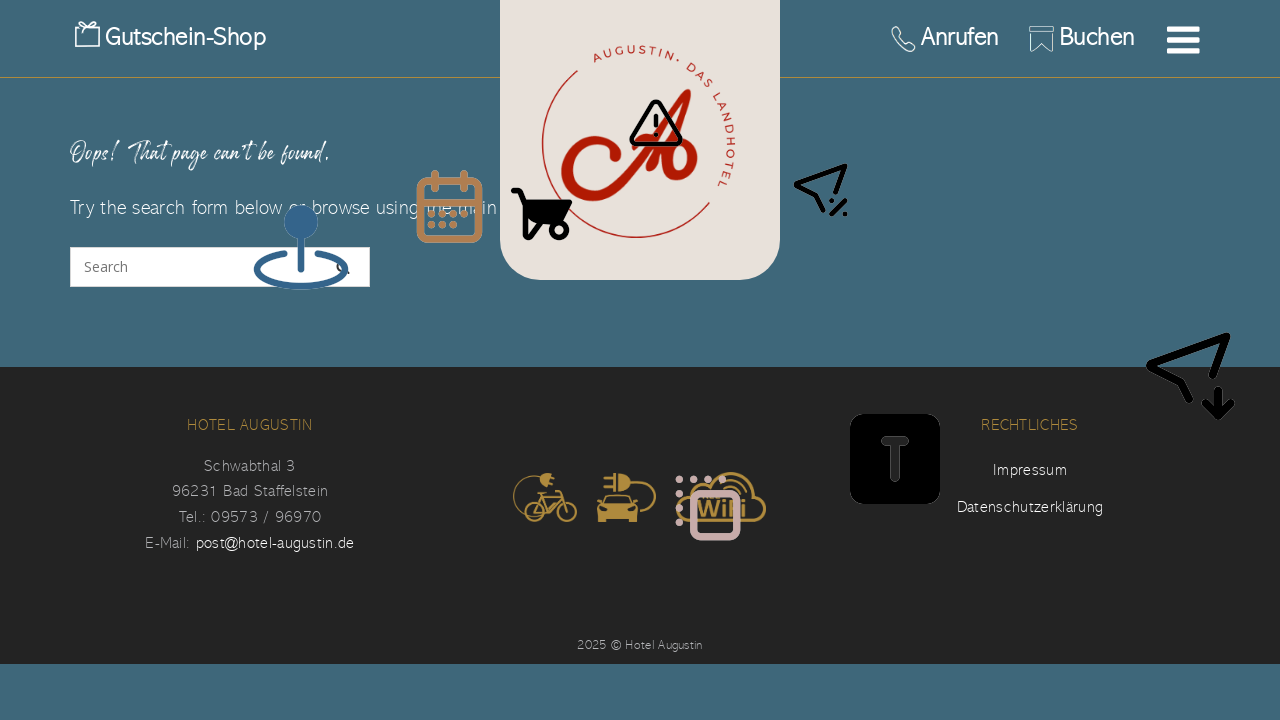 Image resolution: width=1280 pixels, height=720 pixels. What do you see at coordinates (449, 206) in the screenshot?
I see `view weekly calendar` at bounding box center [449, 206].